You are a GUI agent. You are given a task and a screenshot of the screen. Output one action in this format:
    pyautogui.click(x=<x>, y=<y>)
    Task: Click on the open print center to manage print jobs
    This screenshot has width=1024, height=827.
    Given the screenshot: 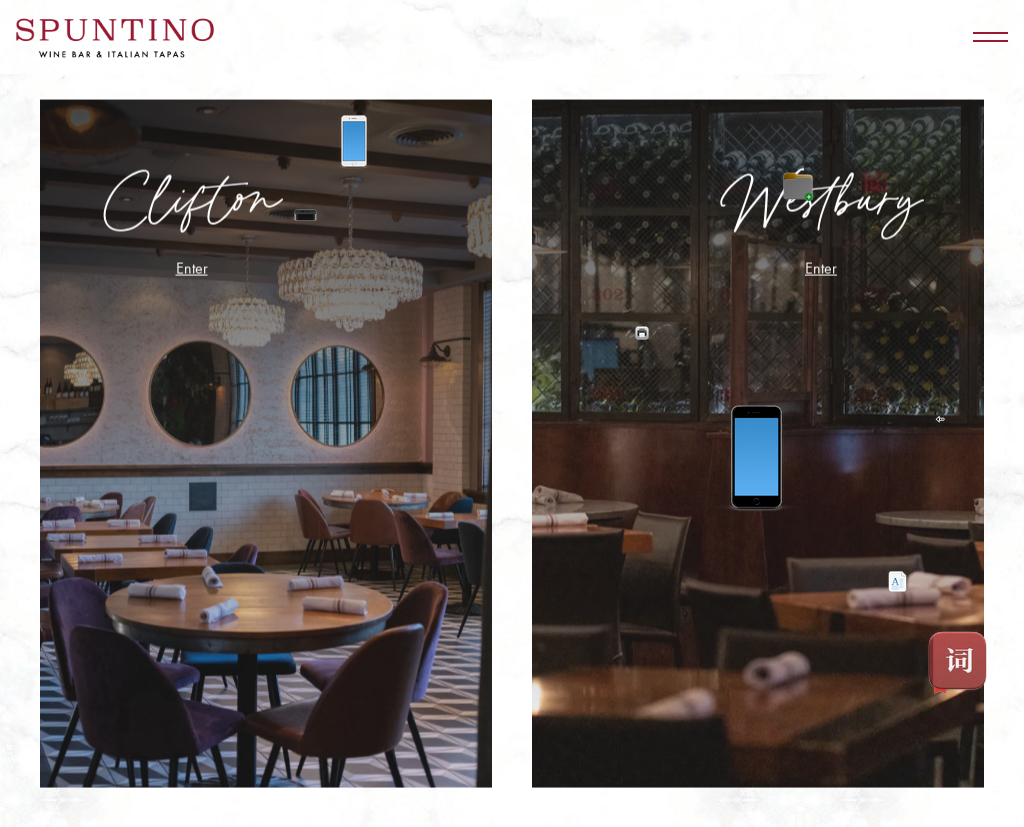 What is the action you would take?
    pyautogui.click(x=642, y=333)
    